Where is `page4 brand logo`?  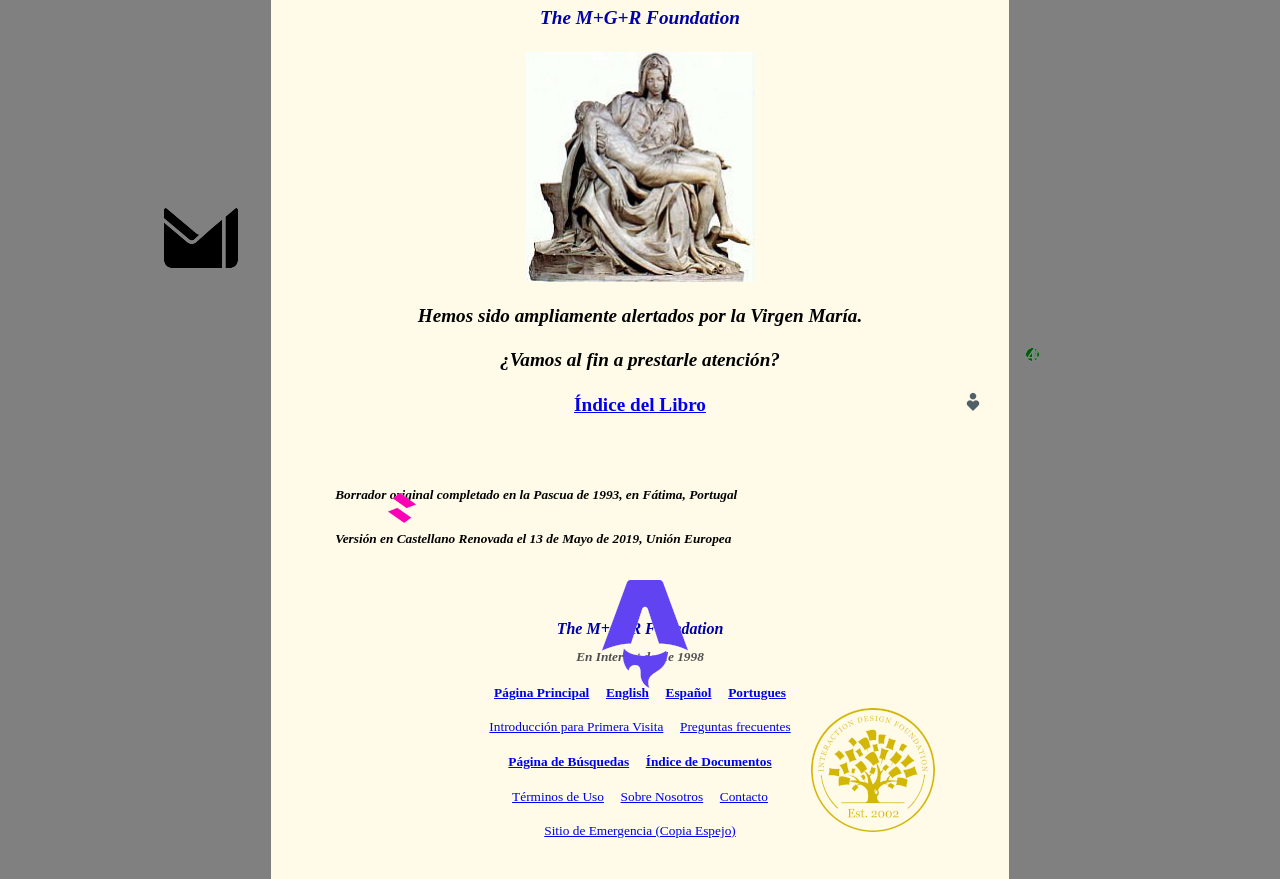 page4 brand logo is located at coordinates (1032, 354).